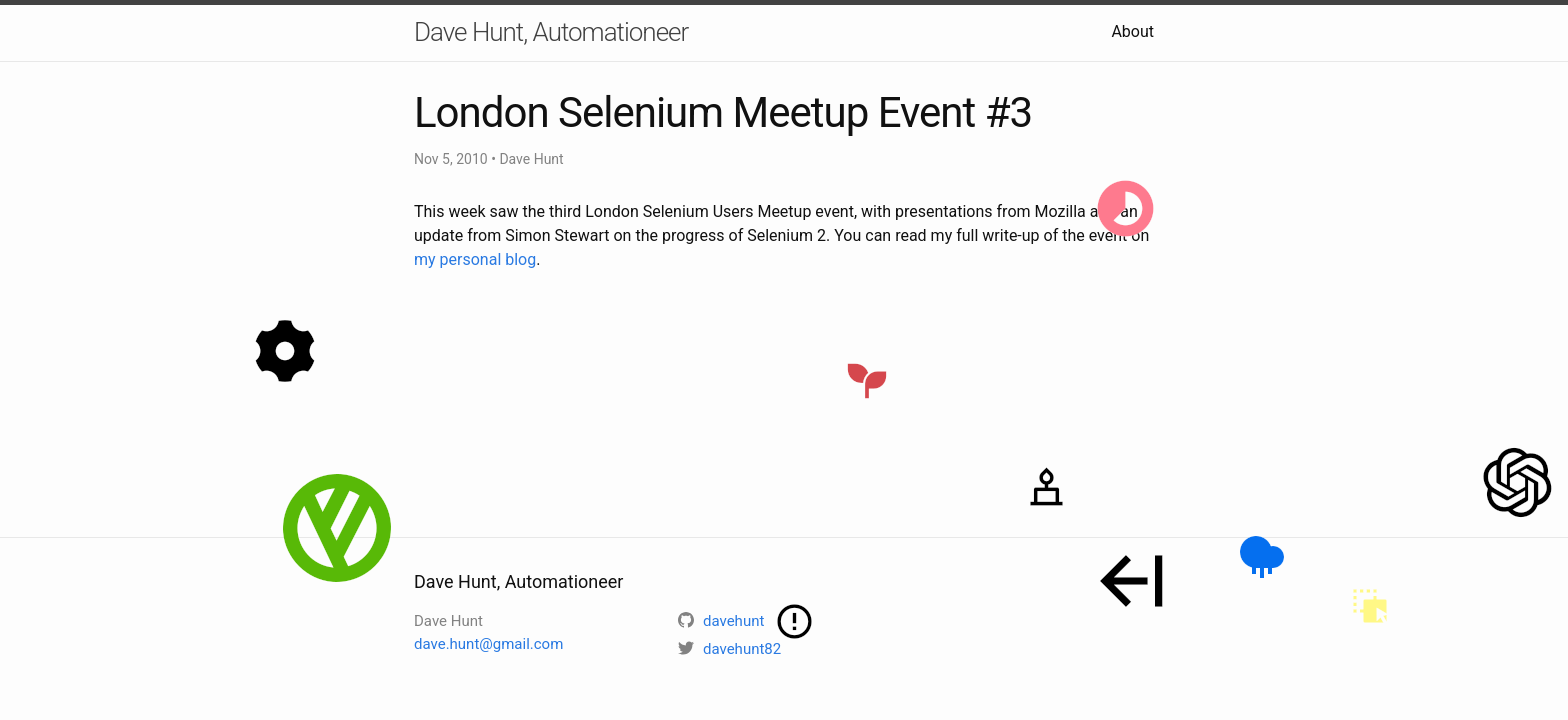 The height and width of the screenshot is (720, 1568). I want to click on expand panel to the left, so click(1133, 581).